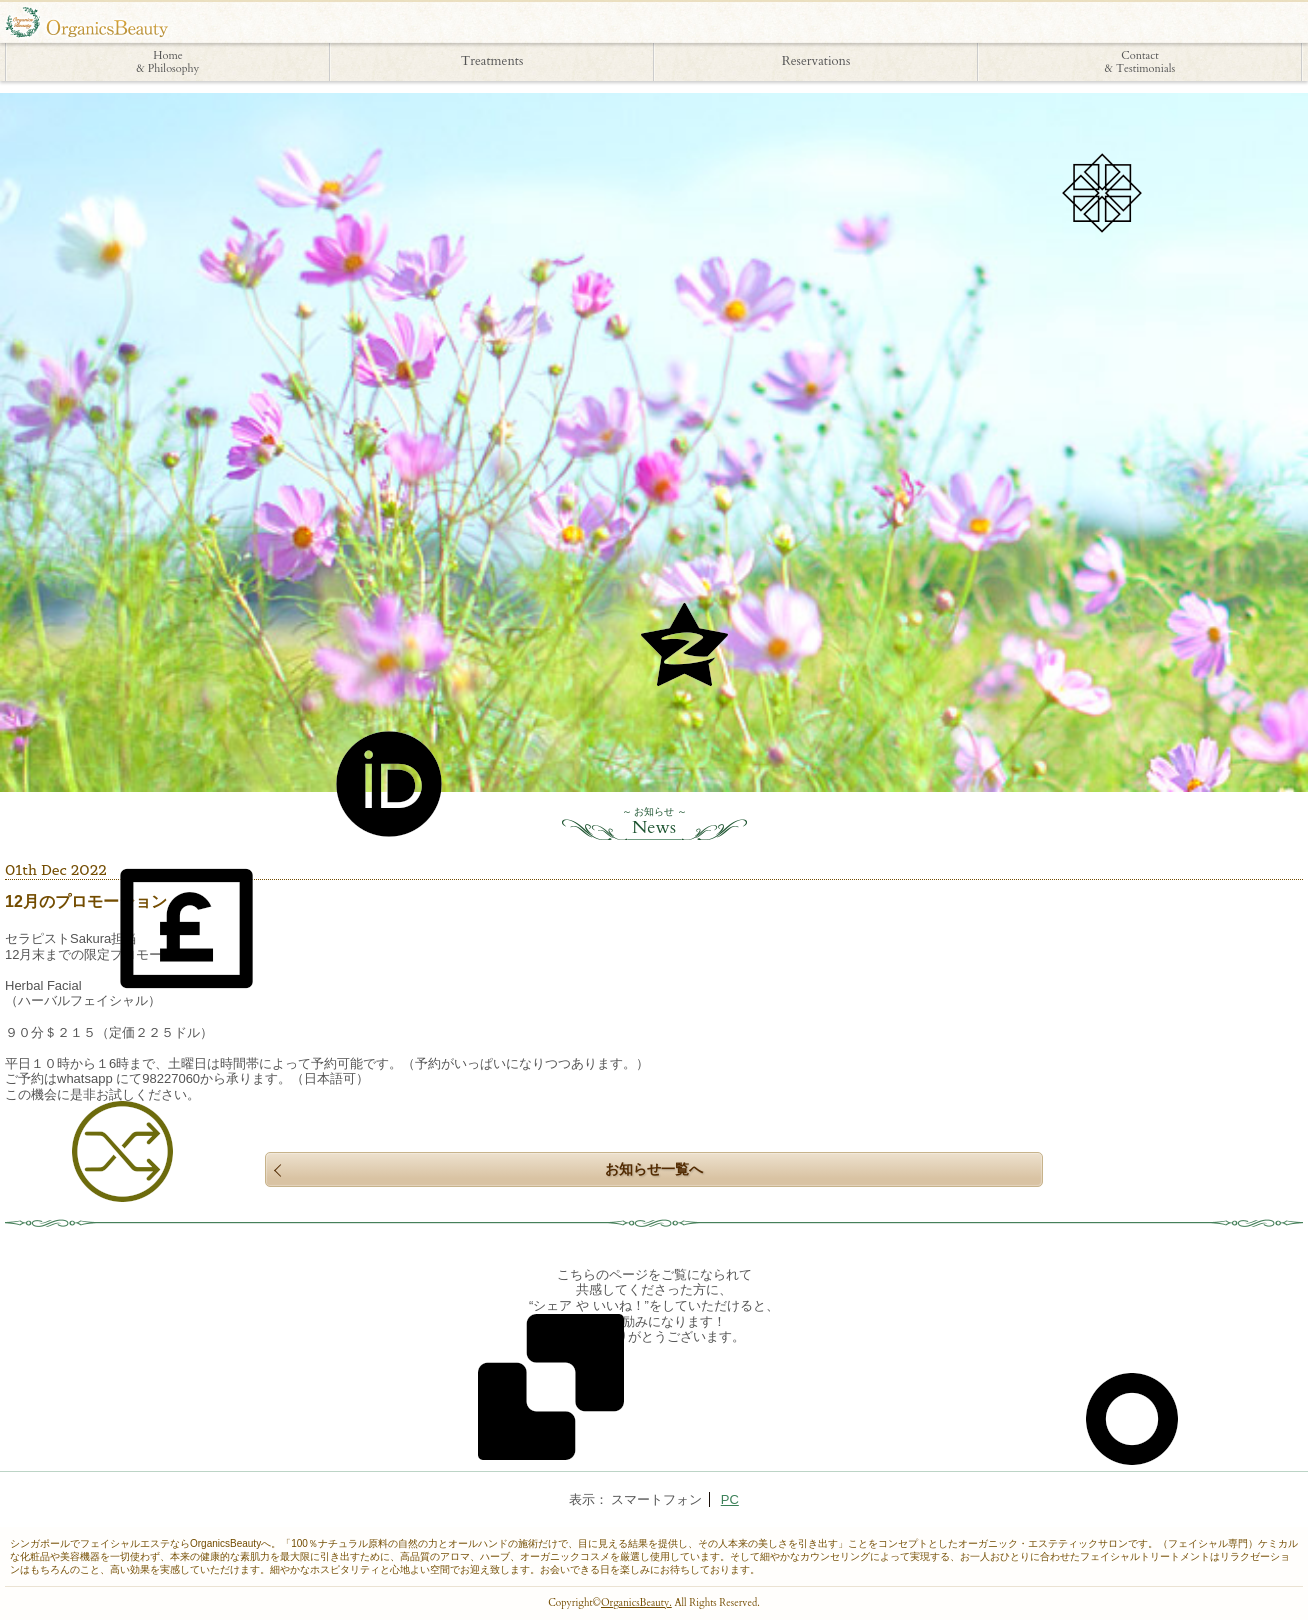  What do you see at coordinates (1102, 193) in the screenshot?
I see `CentOS Linux distribution logo` at bounding box center [1102, 193].